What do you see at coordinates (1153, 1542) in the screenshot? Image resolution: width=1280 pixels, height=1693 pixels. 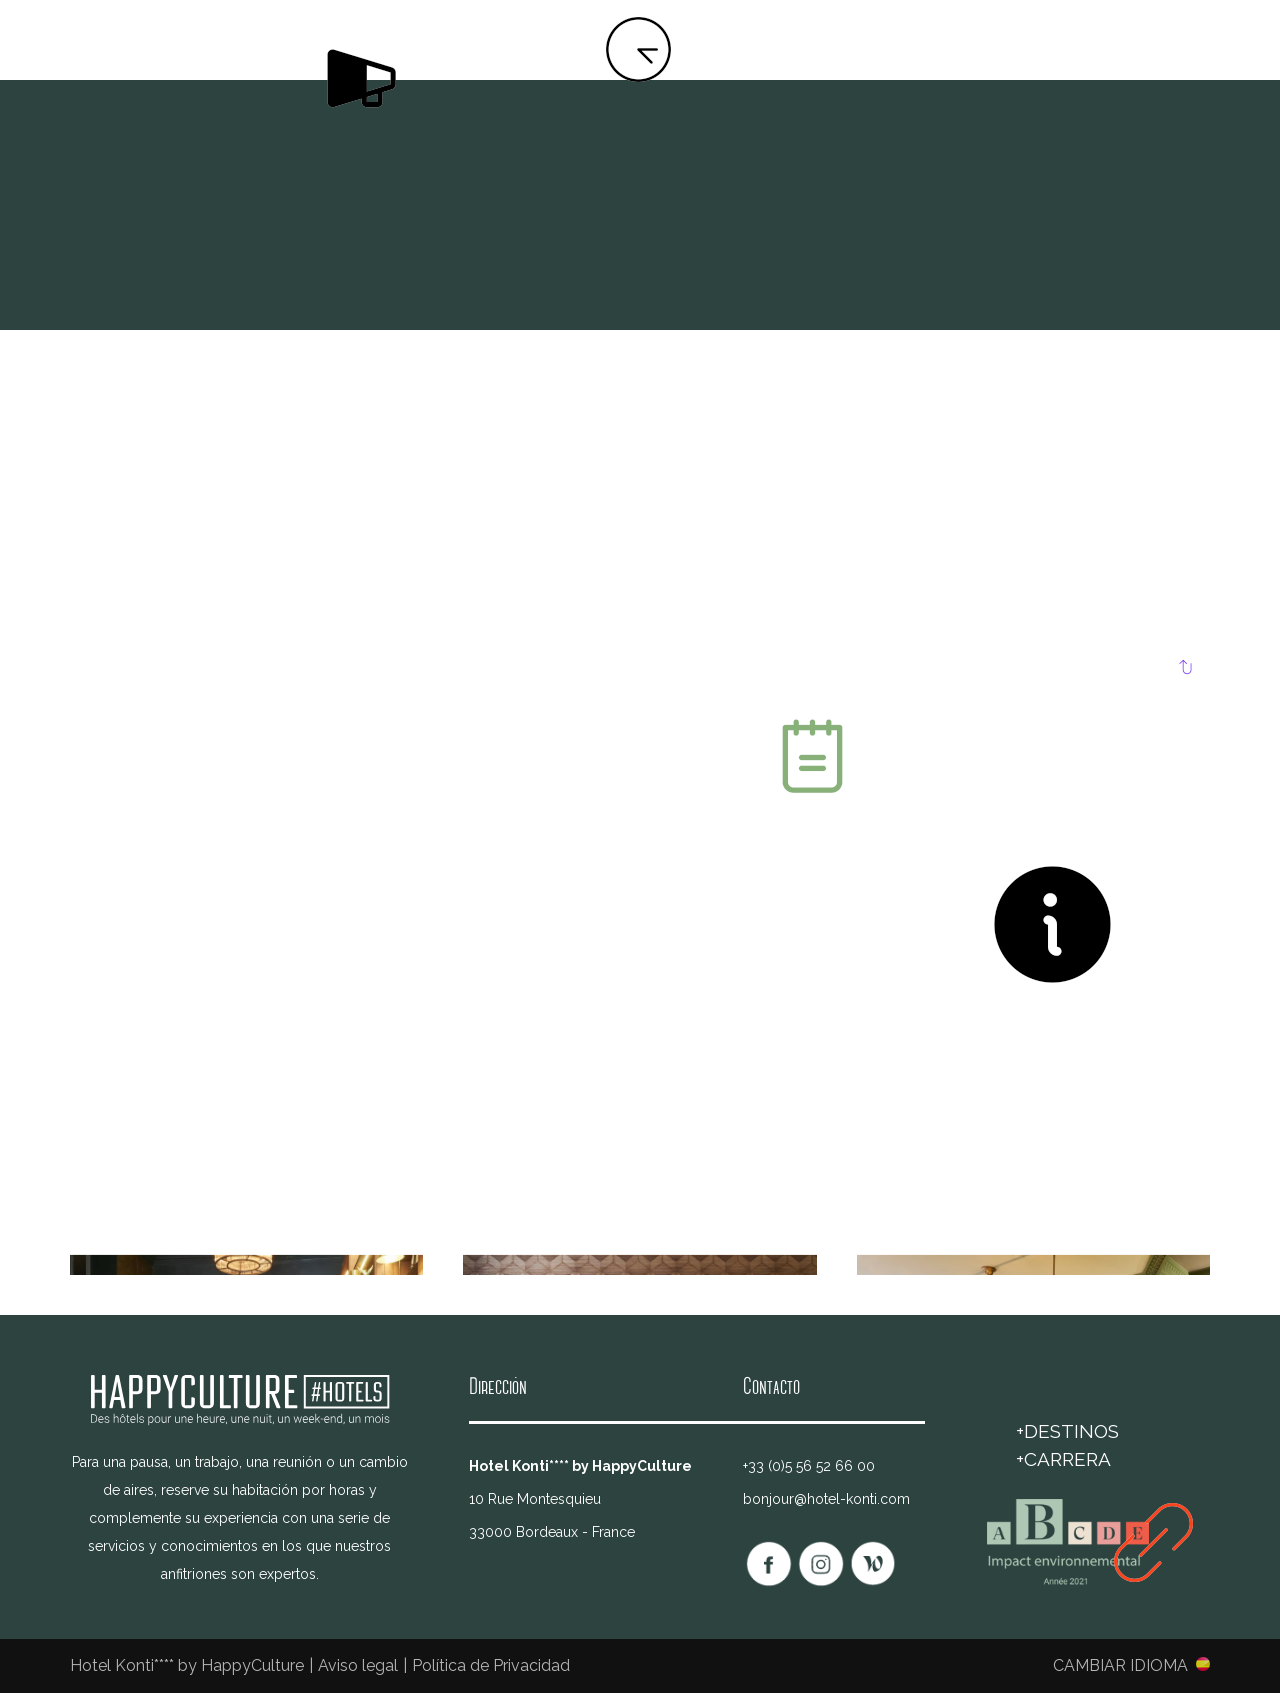 I see `copy link to clipboard` at bounding box center [1153, 1542].